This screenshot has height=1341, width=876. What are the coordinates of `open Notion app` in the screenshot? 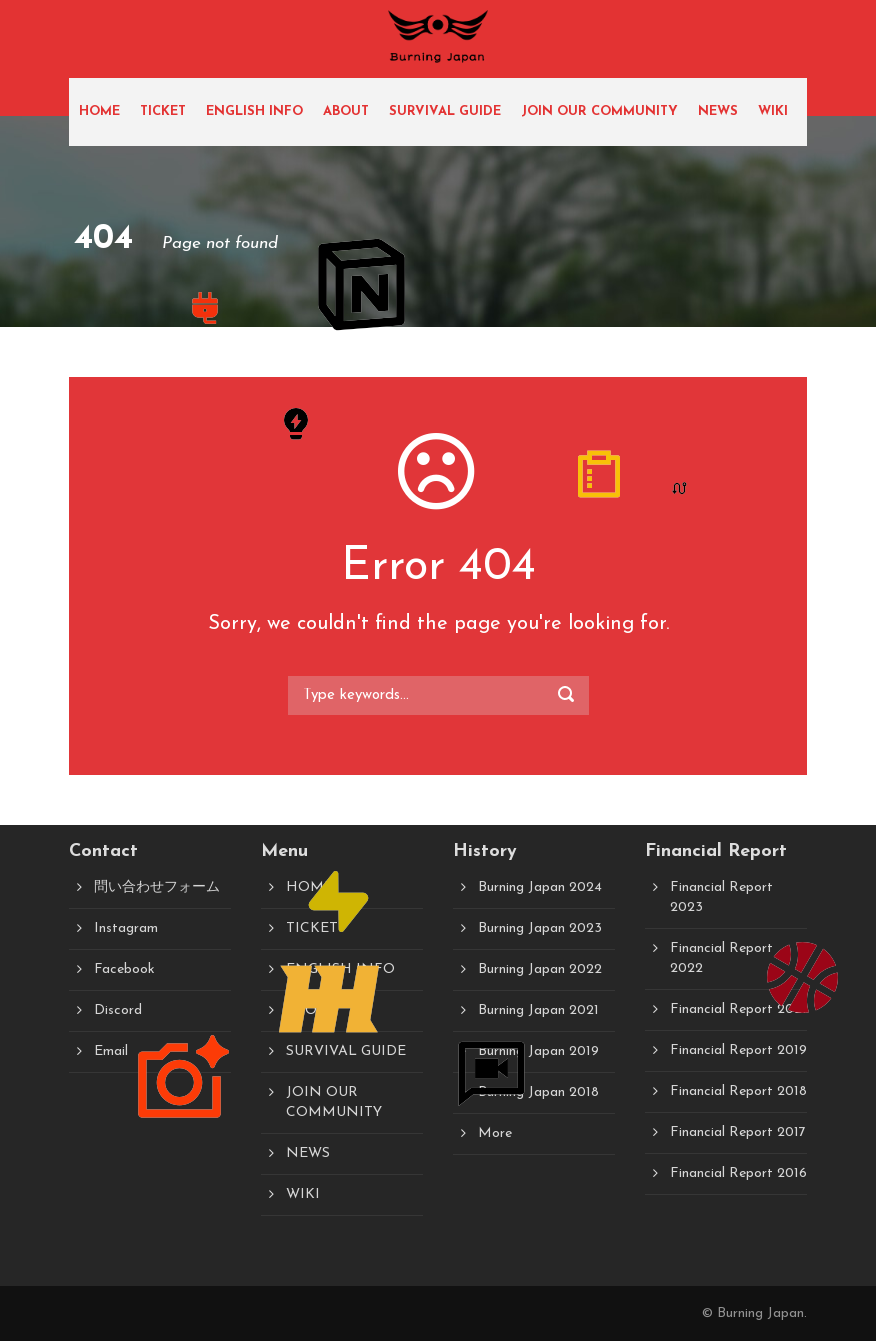 It's located at (361, 284).